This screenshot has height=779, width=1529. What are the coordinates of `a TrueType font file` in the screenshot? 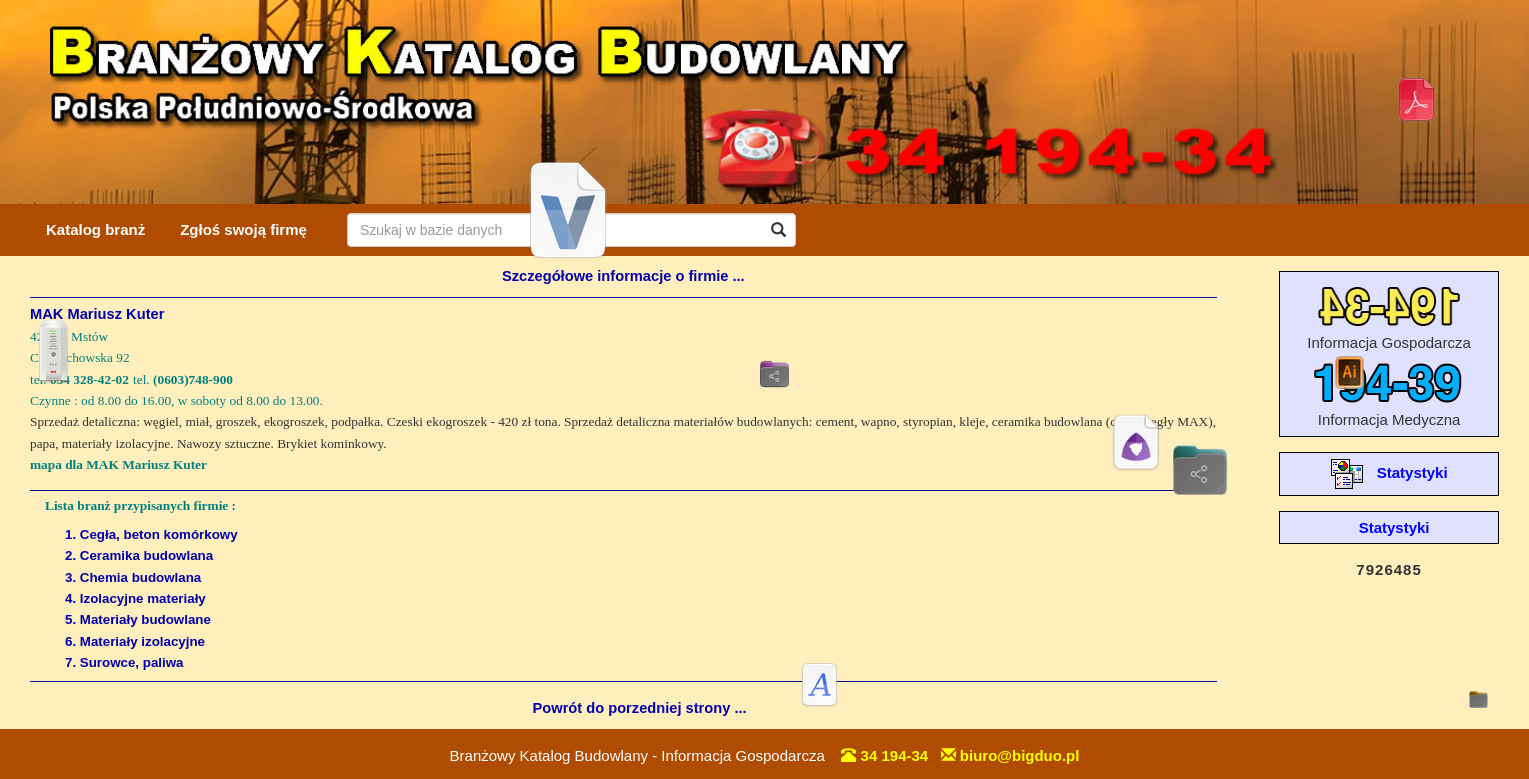 It's located at (819, 684).